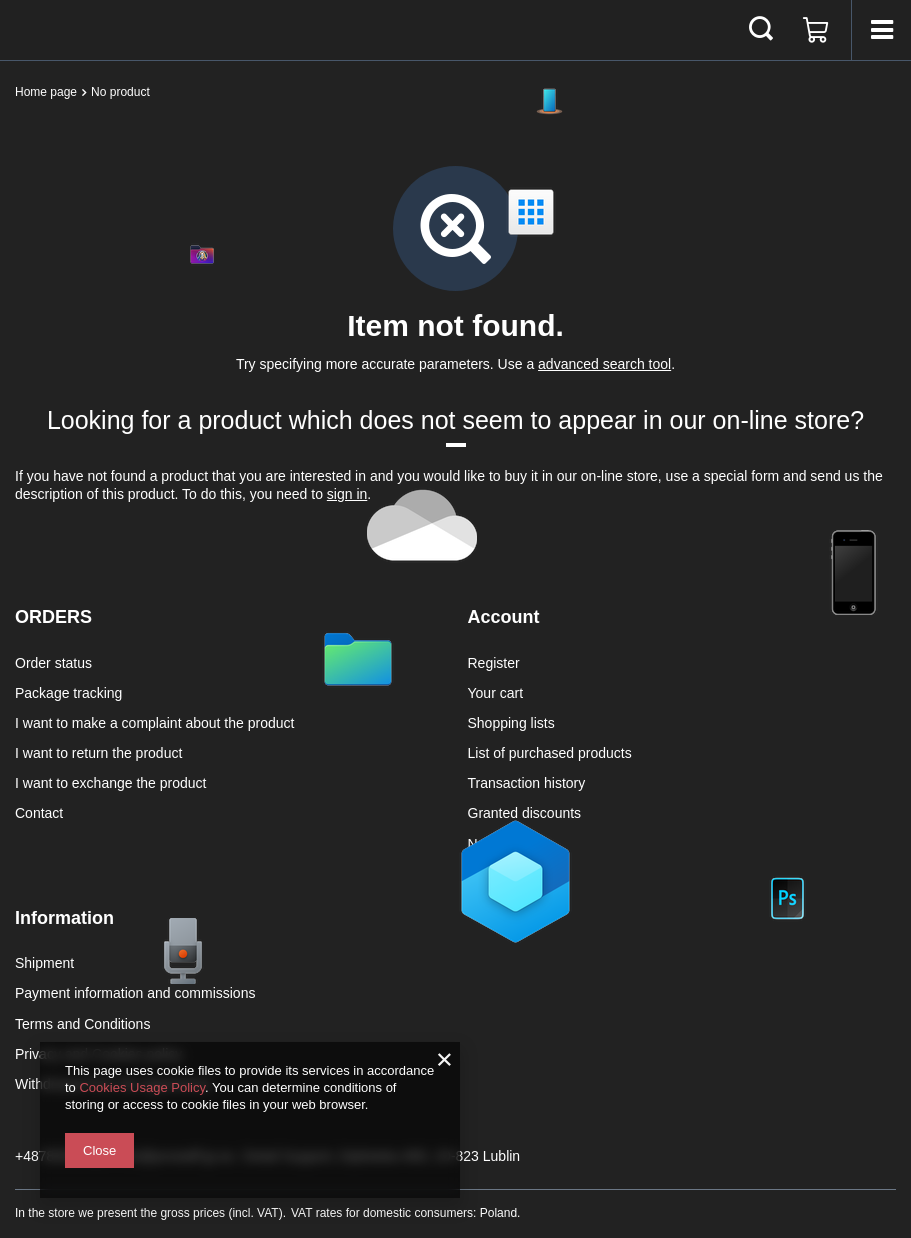 The image size is (911, 1238). I want to click on open the color gradient settings folder, so click(358, 661).